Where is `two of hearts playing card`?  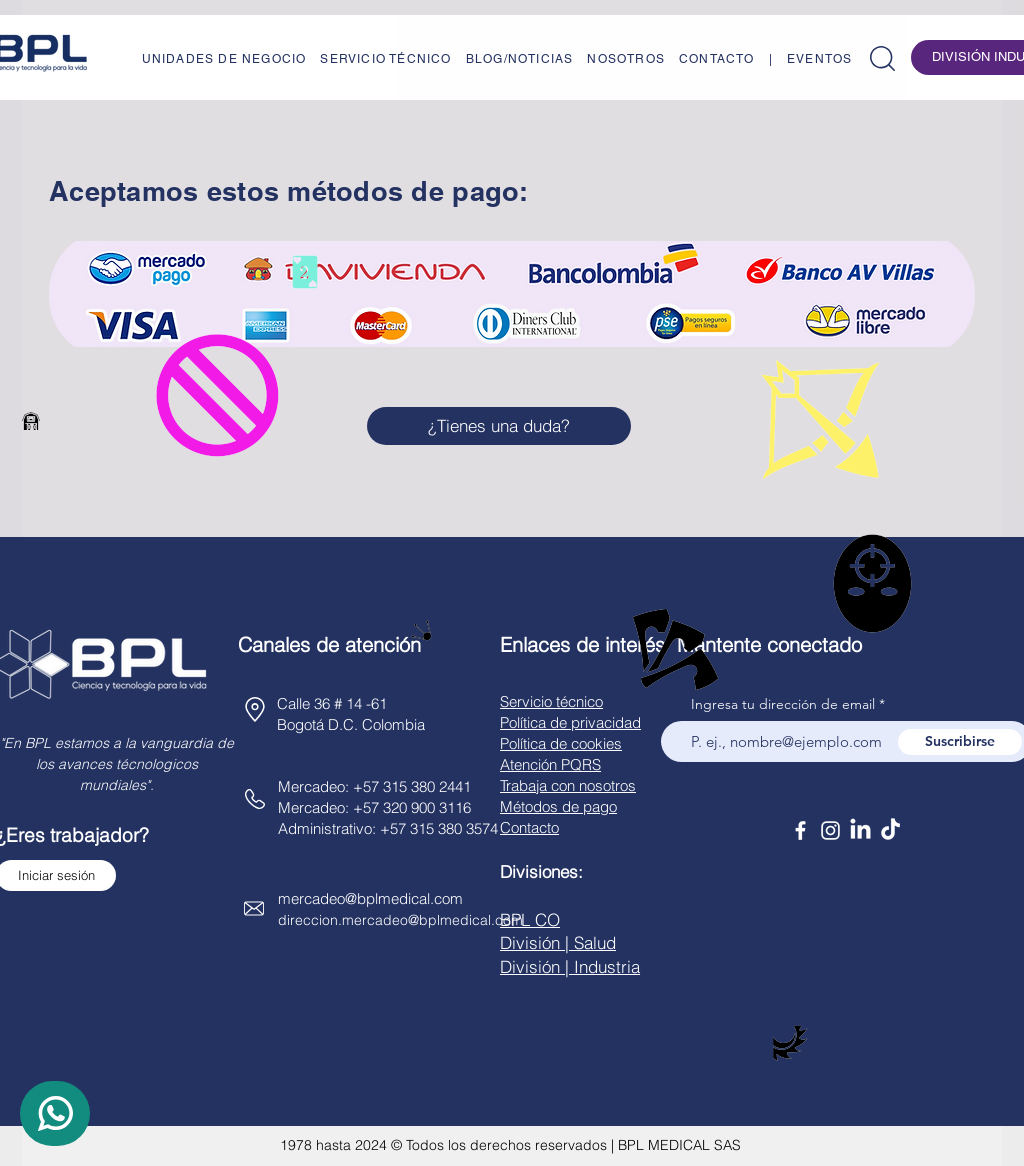 two of hearts playing card is located at coordinates (305, 272).